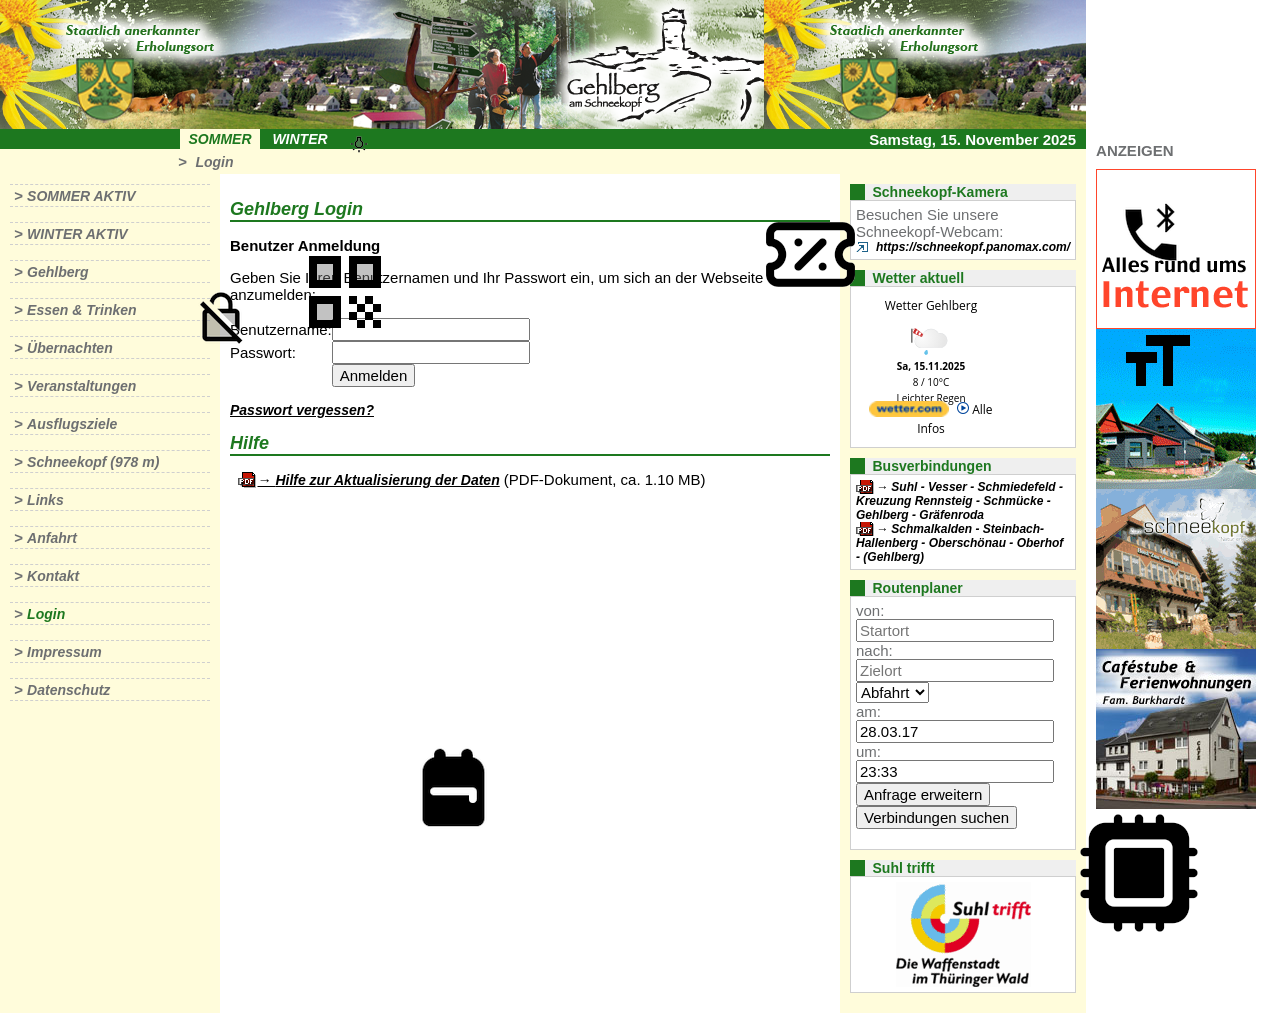 The image size is (1266, 1013). Describe the element at coordinates (1151, 235) in the screenshot. I see `indicates an active call using a bluetooth speaker` at that location.